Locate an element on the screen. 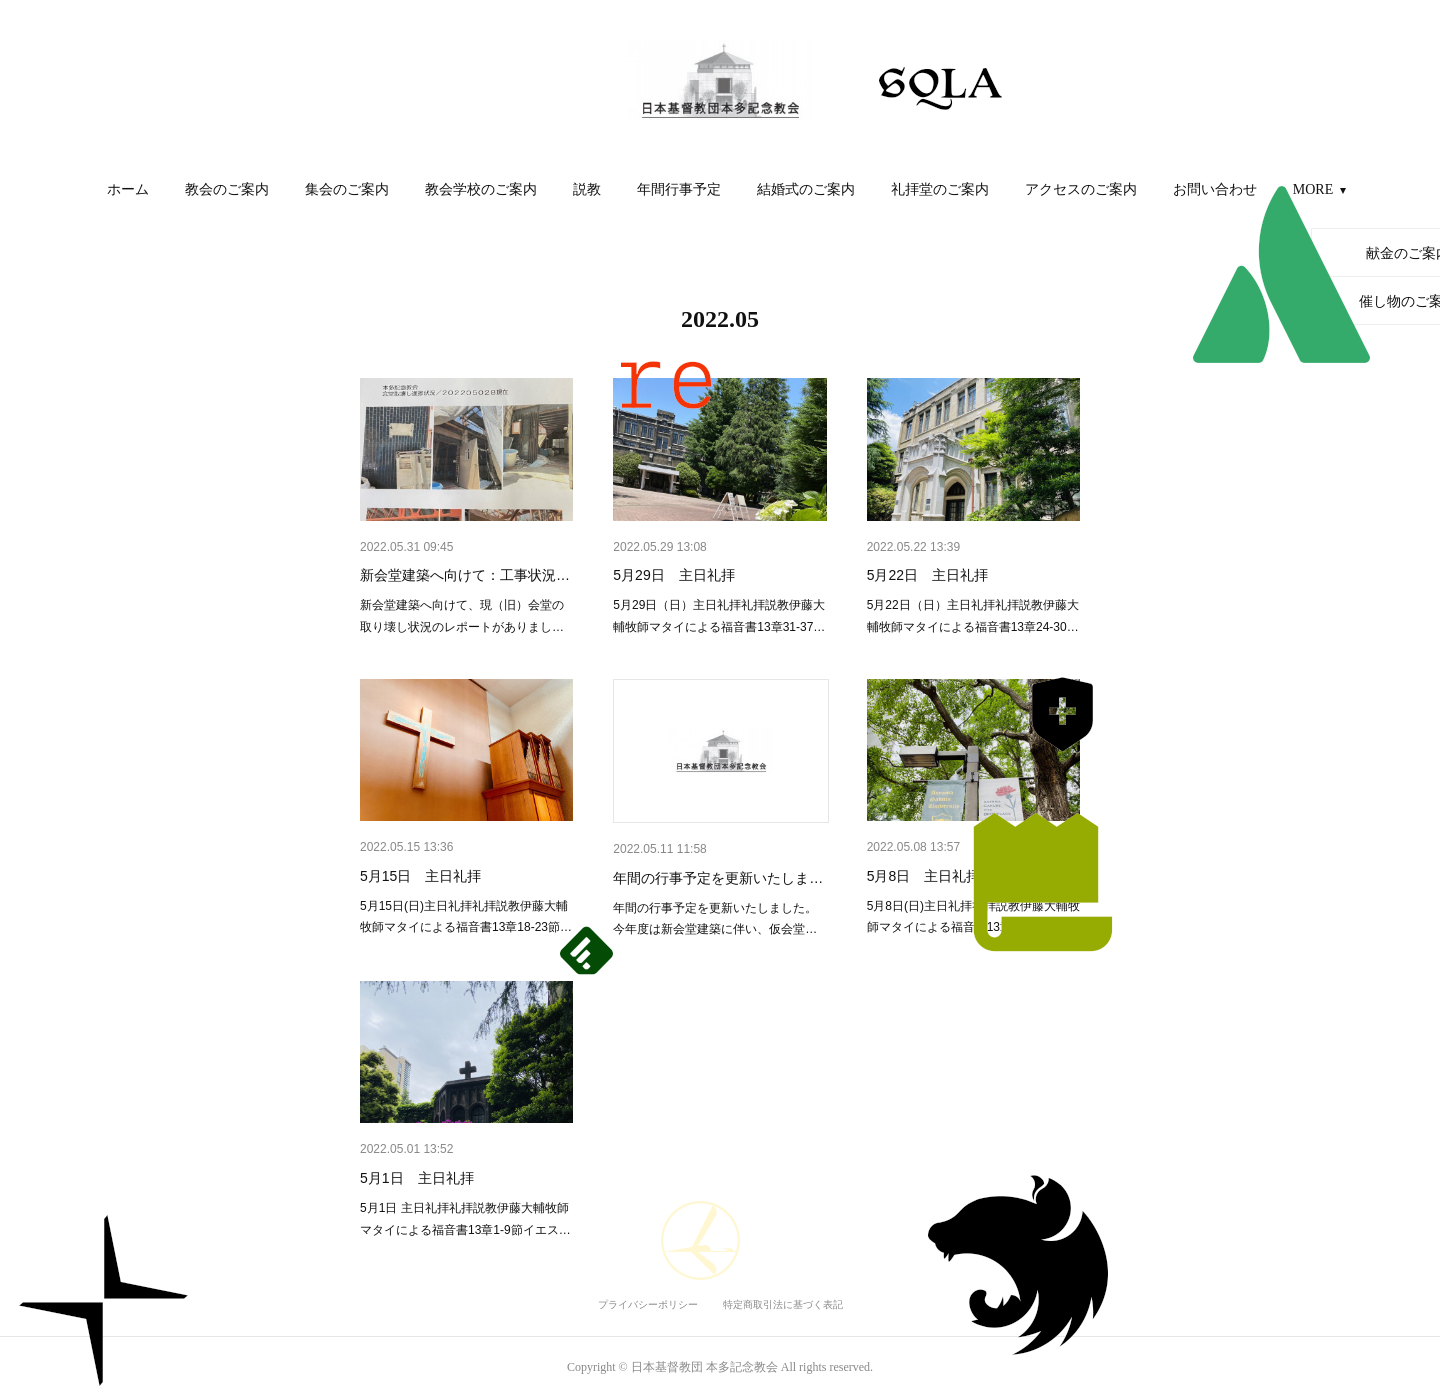 Image resolution: width=1440 pixels, height=1399 pixels. LOT Polish Airlines logo is located at coordinates (700, 1240).